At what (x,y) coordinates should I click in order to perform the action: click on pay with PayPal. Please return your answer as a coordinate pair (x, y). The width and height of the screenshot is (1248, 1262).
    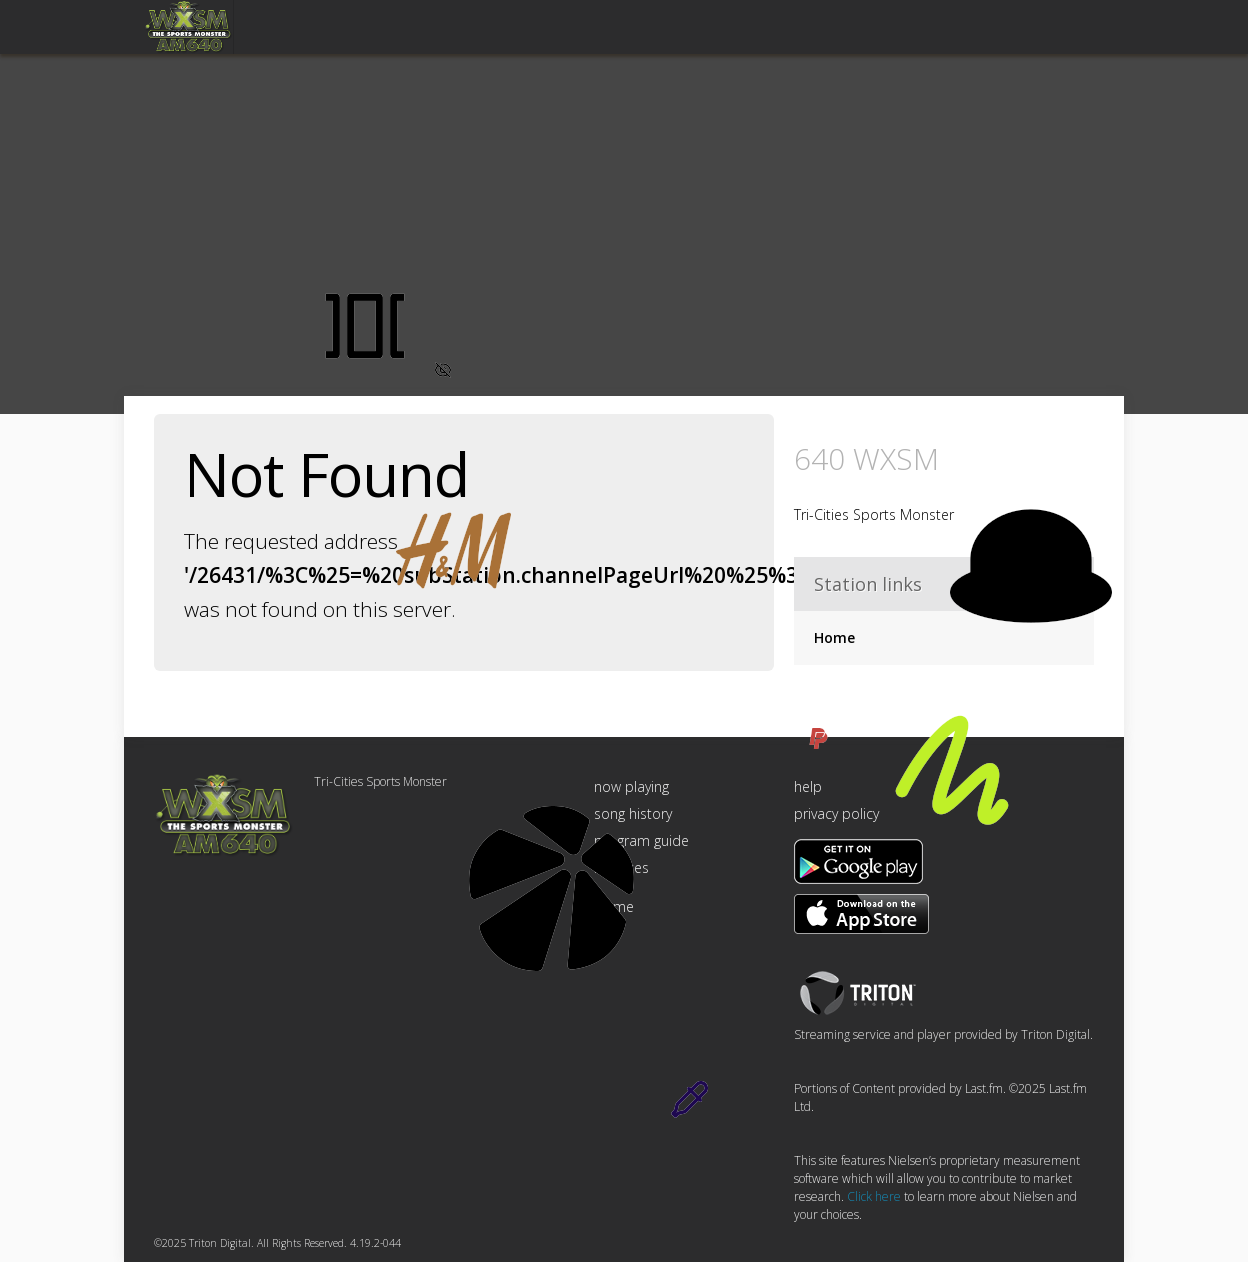
    Looking at the image, I should click on (818, 738).